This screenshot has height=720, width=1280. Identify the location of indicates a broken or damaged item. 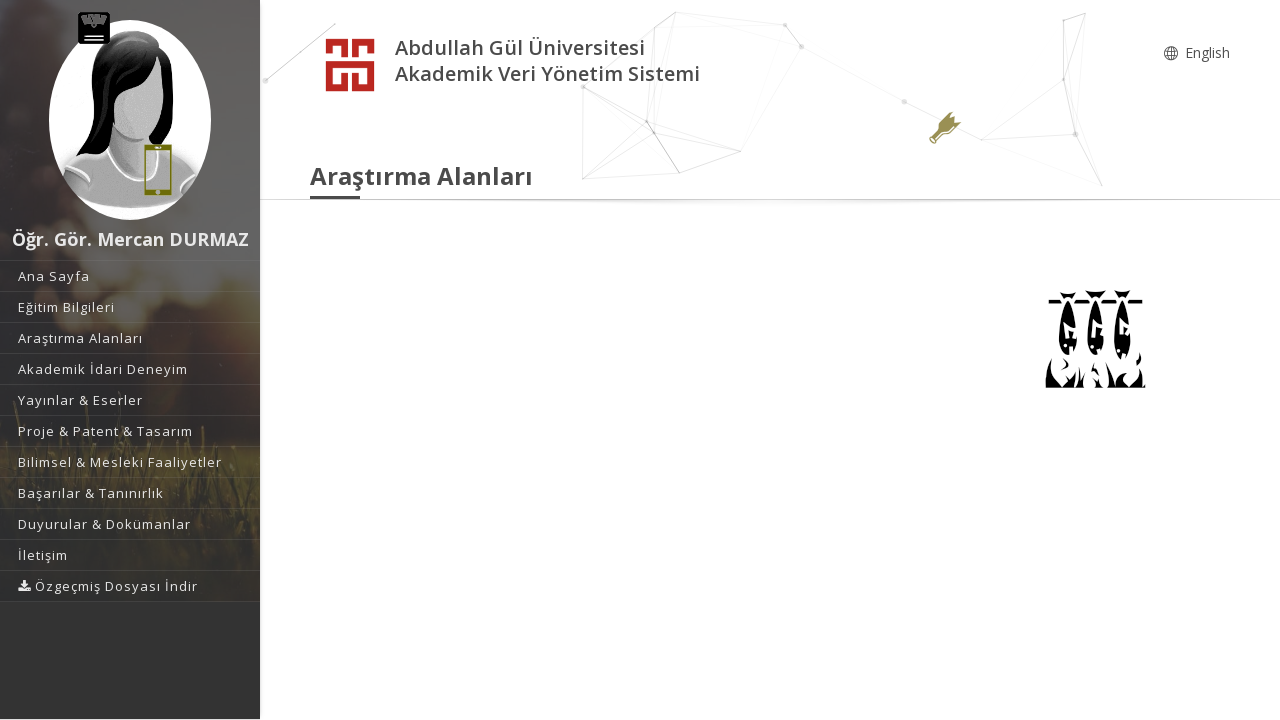
(945, 128).